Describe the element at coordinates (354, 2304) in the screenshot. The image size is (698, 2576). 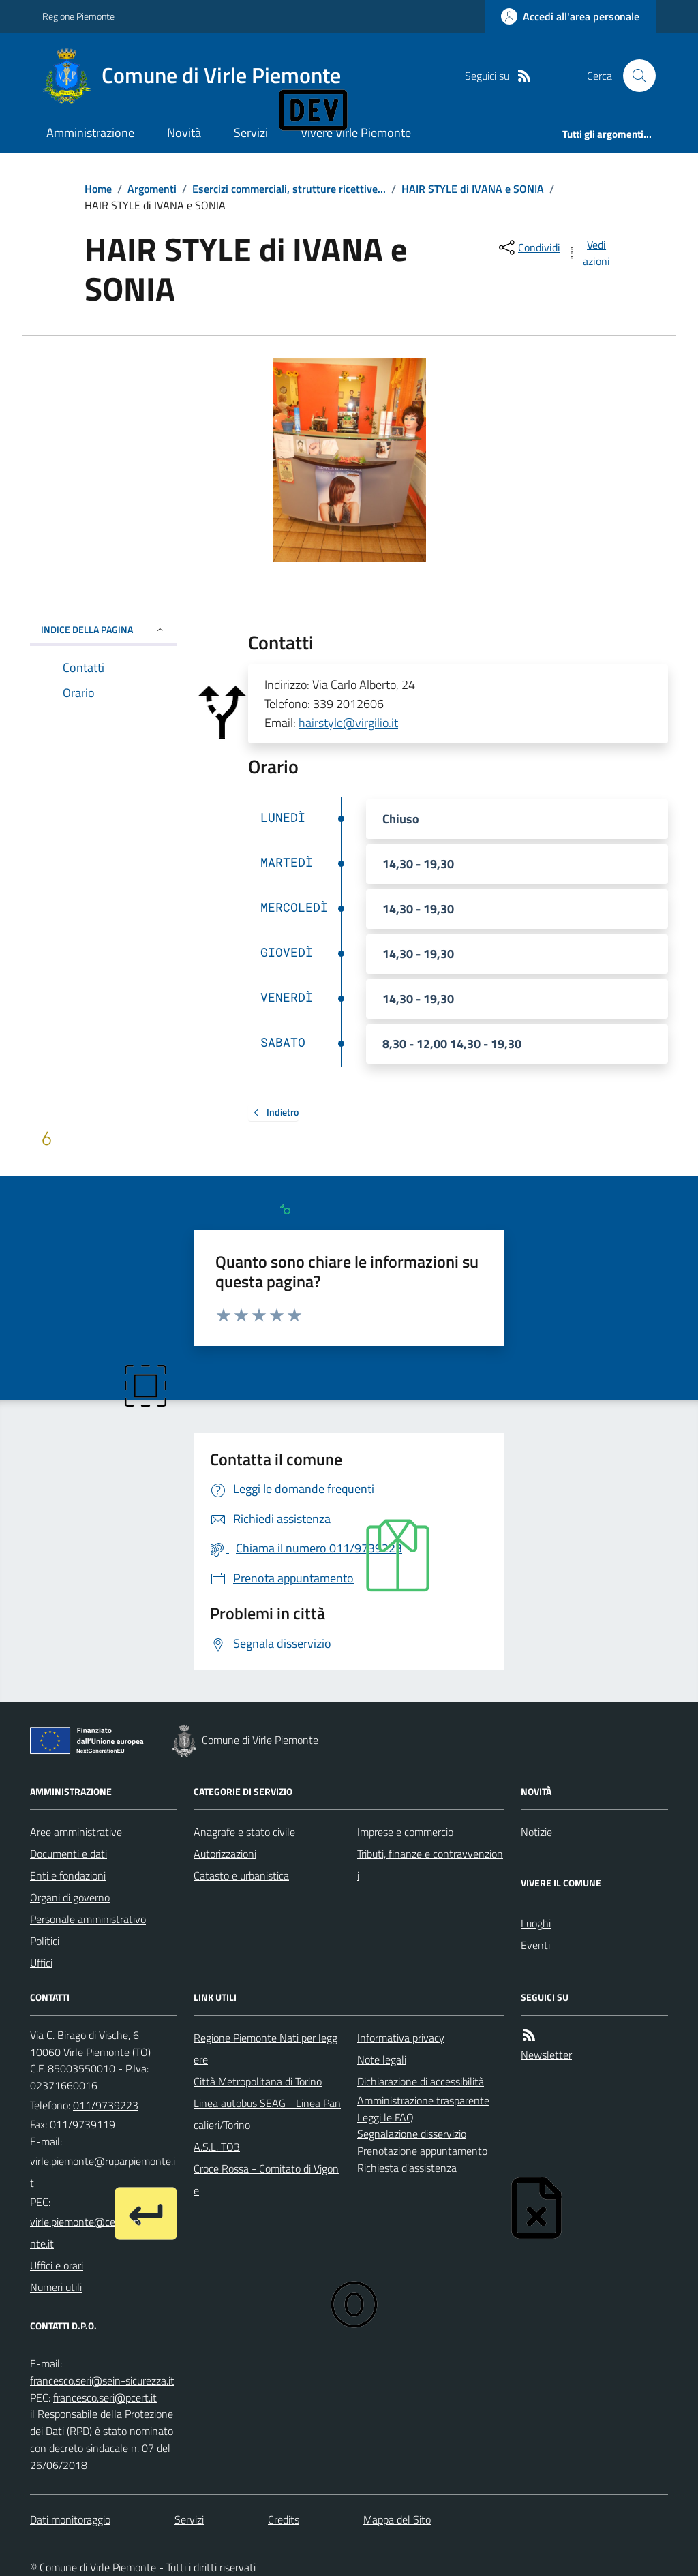
I see `indicates zero items or notifications` at that location.